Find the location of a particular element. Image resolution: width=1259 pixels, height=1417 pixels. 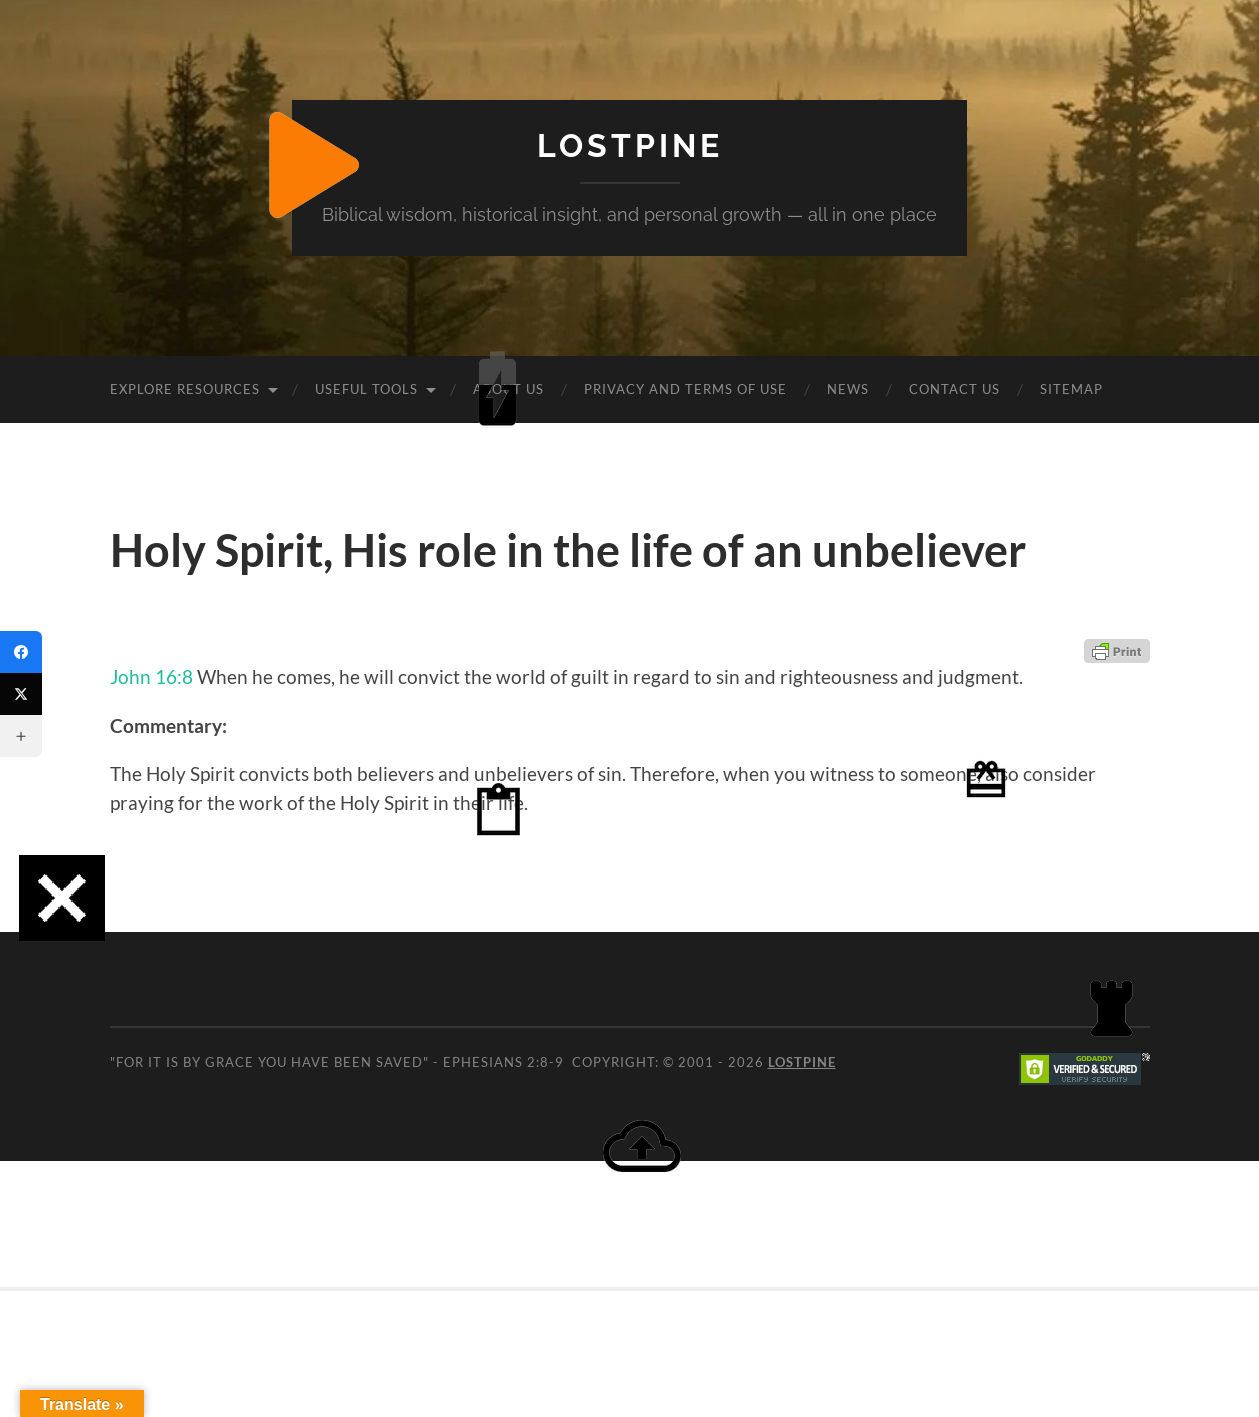

upload files to cloud storage is located at coordinates (642, 1146).